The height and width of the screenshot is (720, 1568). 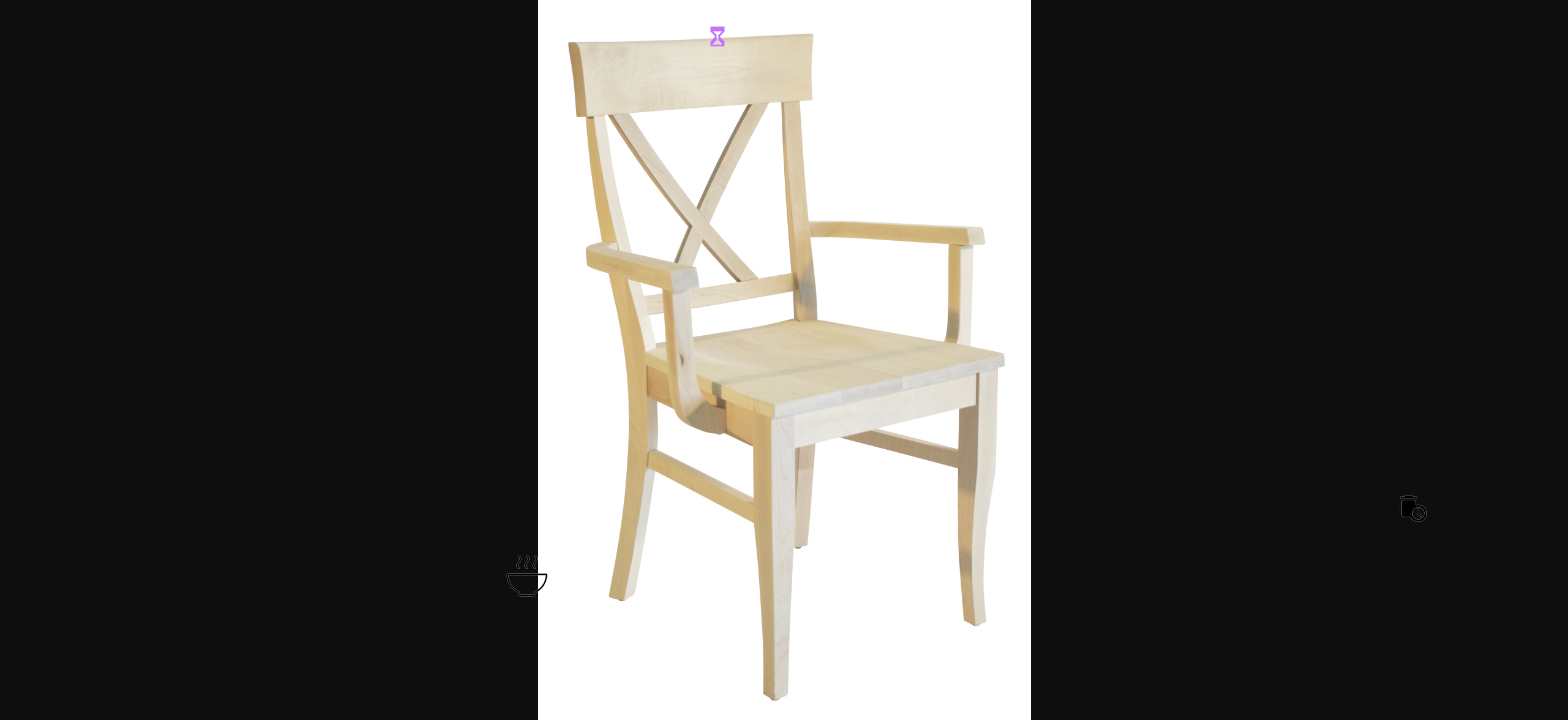 I want to click on enable auto-delete for messages or files, so click(x=1413, y=508).